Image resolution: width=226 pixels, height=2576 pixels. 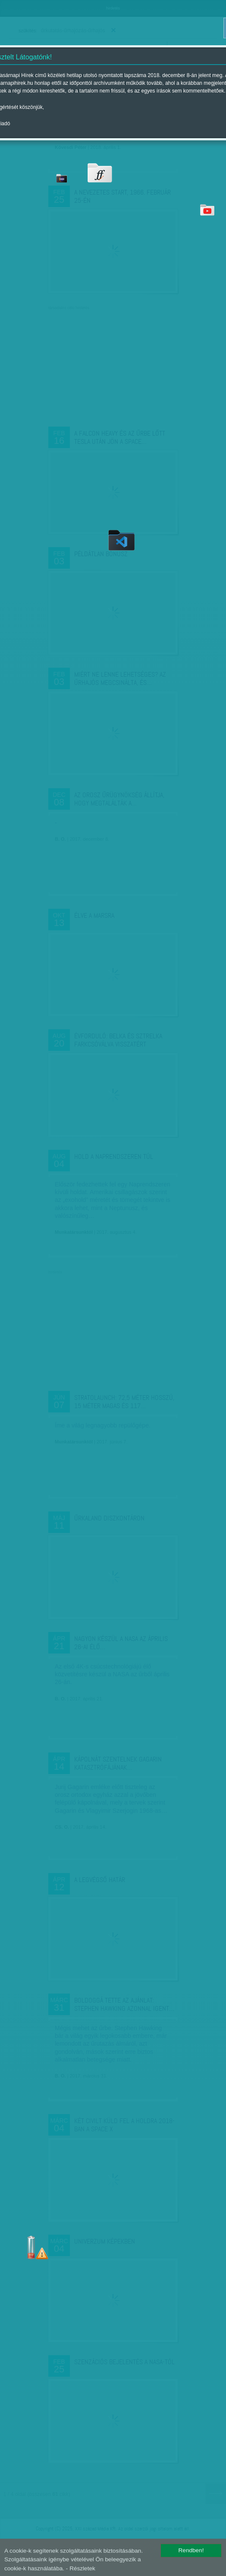 What do you see at coordinates (37, 2248) in the screenshot?
I see `indicates low battery warning` at bounding box center [37, 2248].